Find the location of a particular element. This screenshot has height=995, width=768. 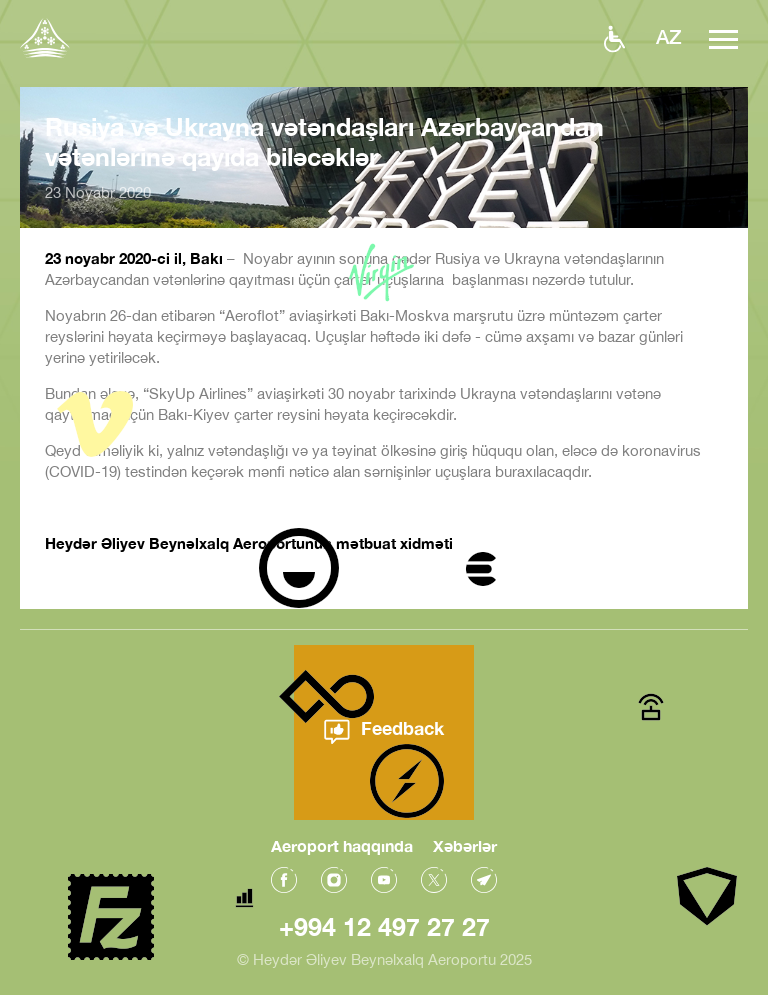

socket.io branding or integration is located at coordinates (407, 781).